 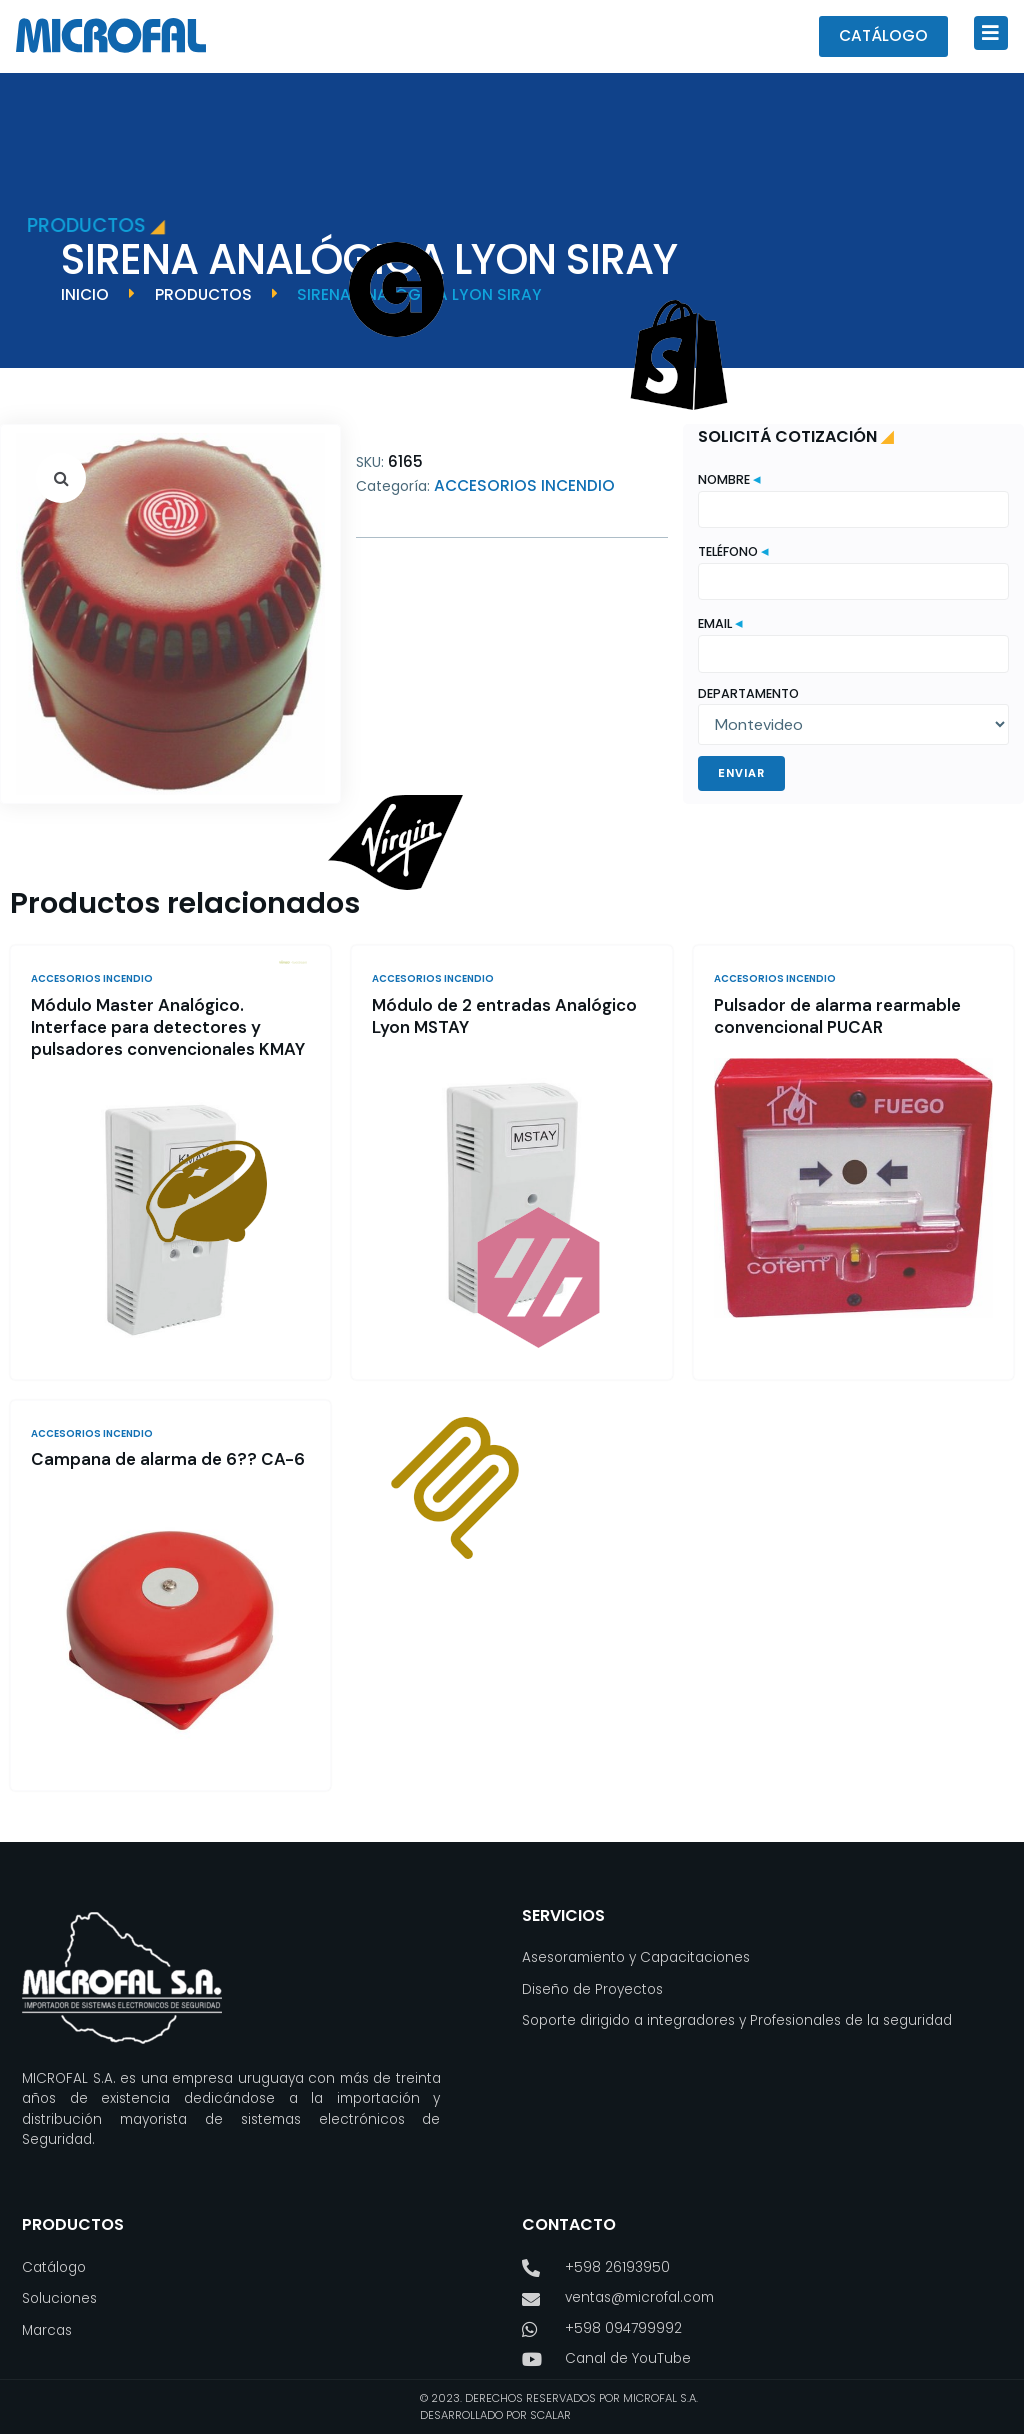 I want to click on virgin atlantic airline logo, so click(x=395, y=842).